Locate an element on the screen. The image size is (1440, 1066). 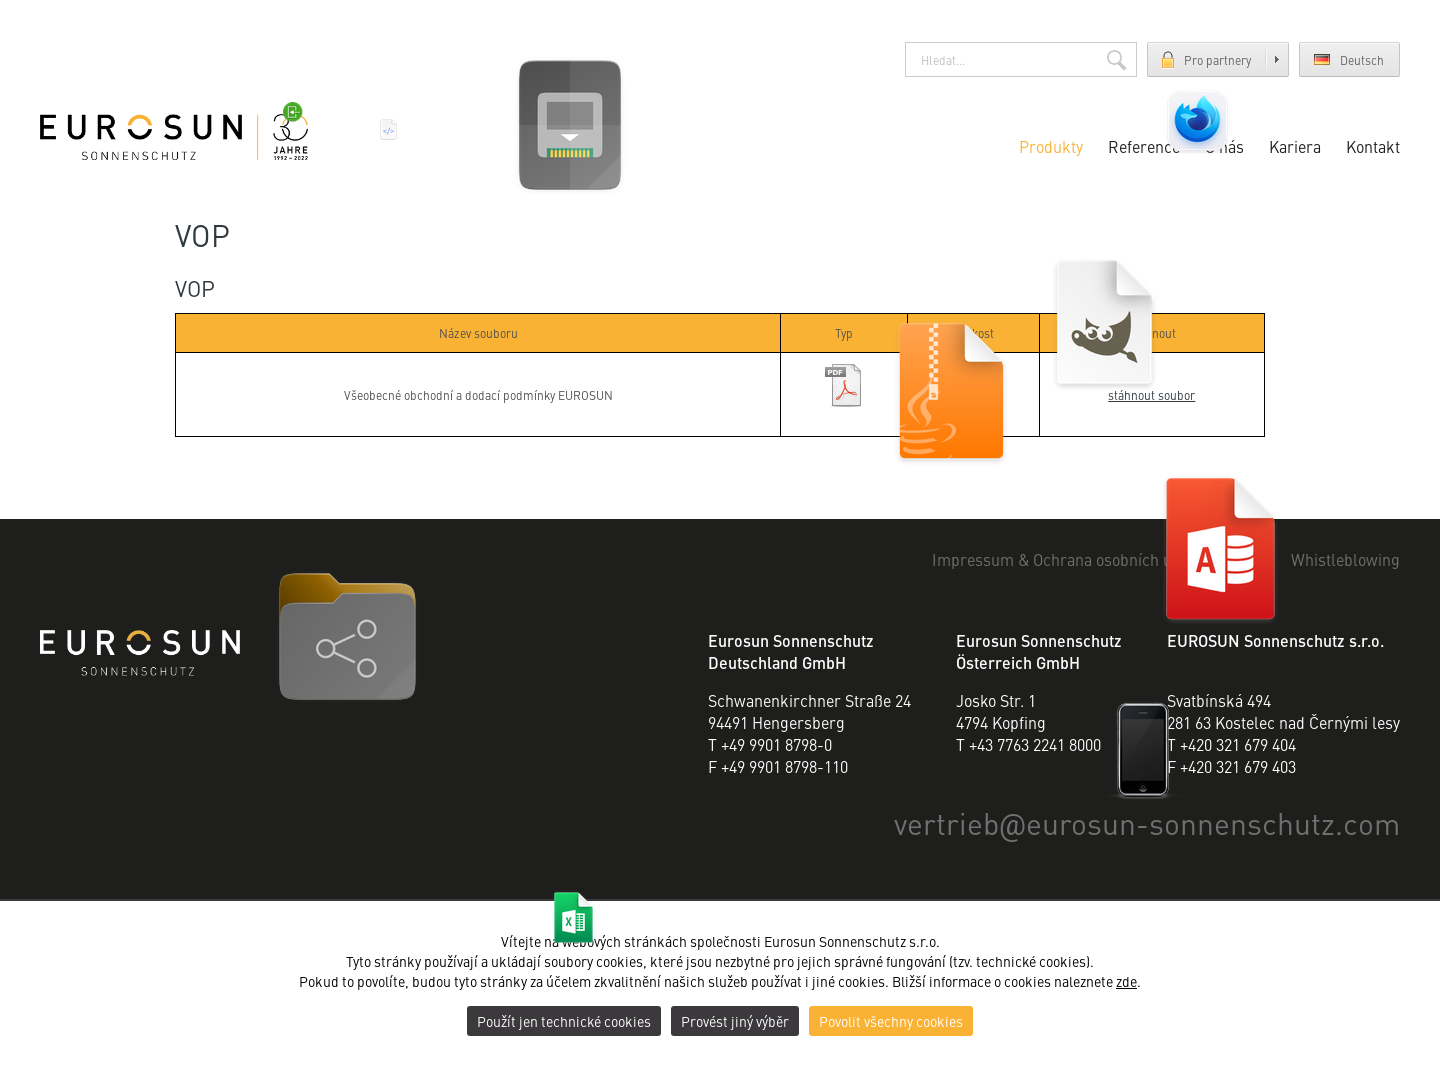
a microsoft access database file is located at coordinates (1220, 548).